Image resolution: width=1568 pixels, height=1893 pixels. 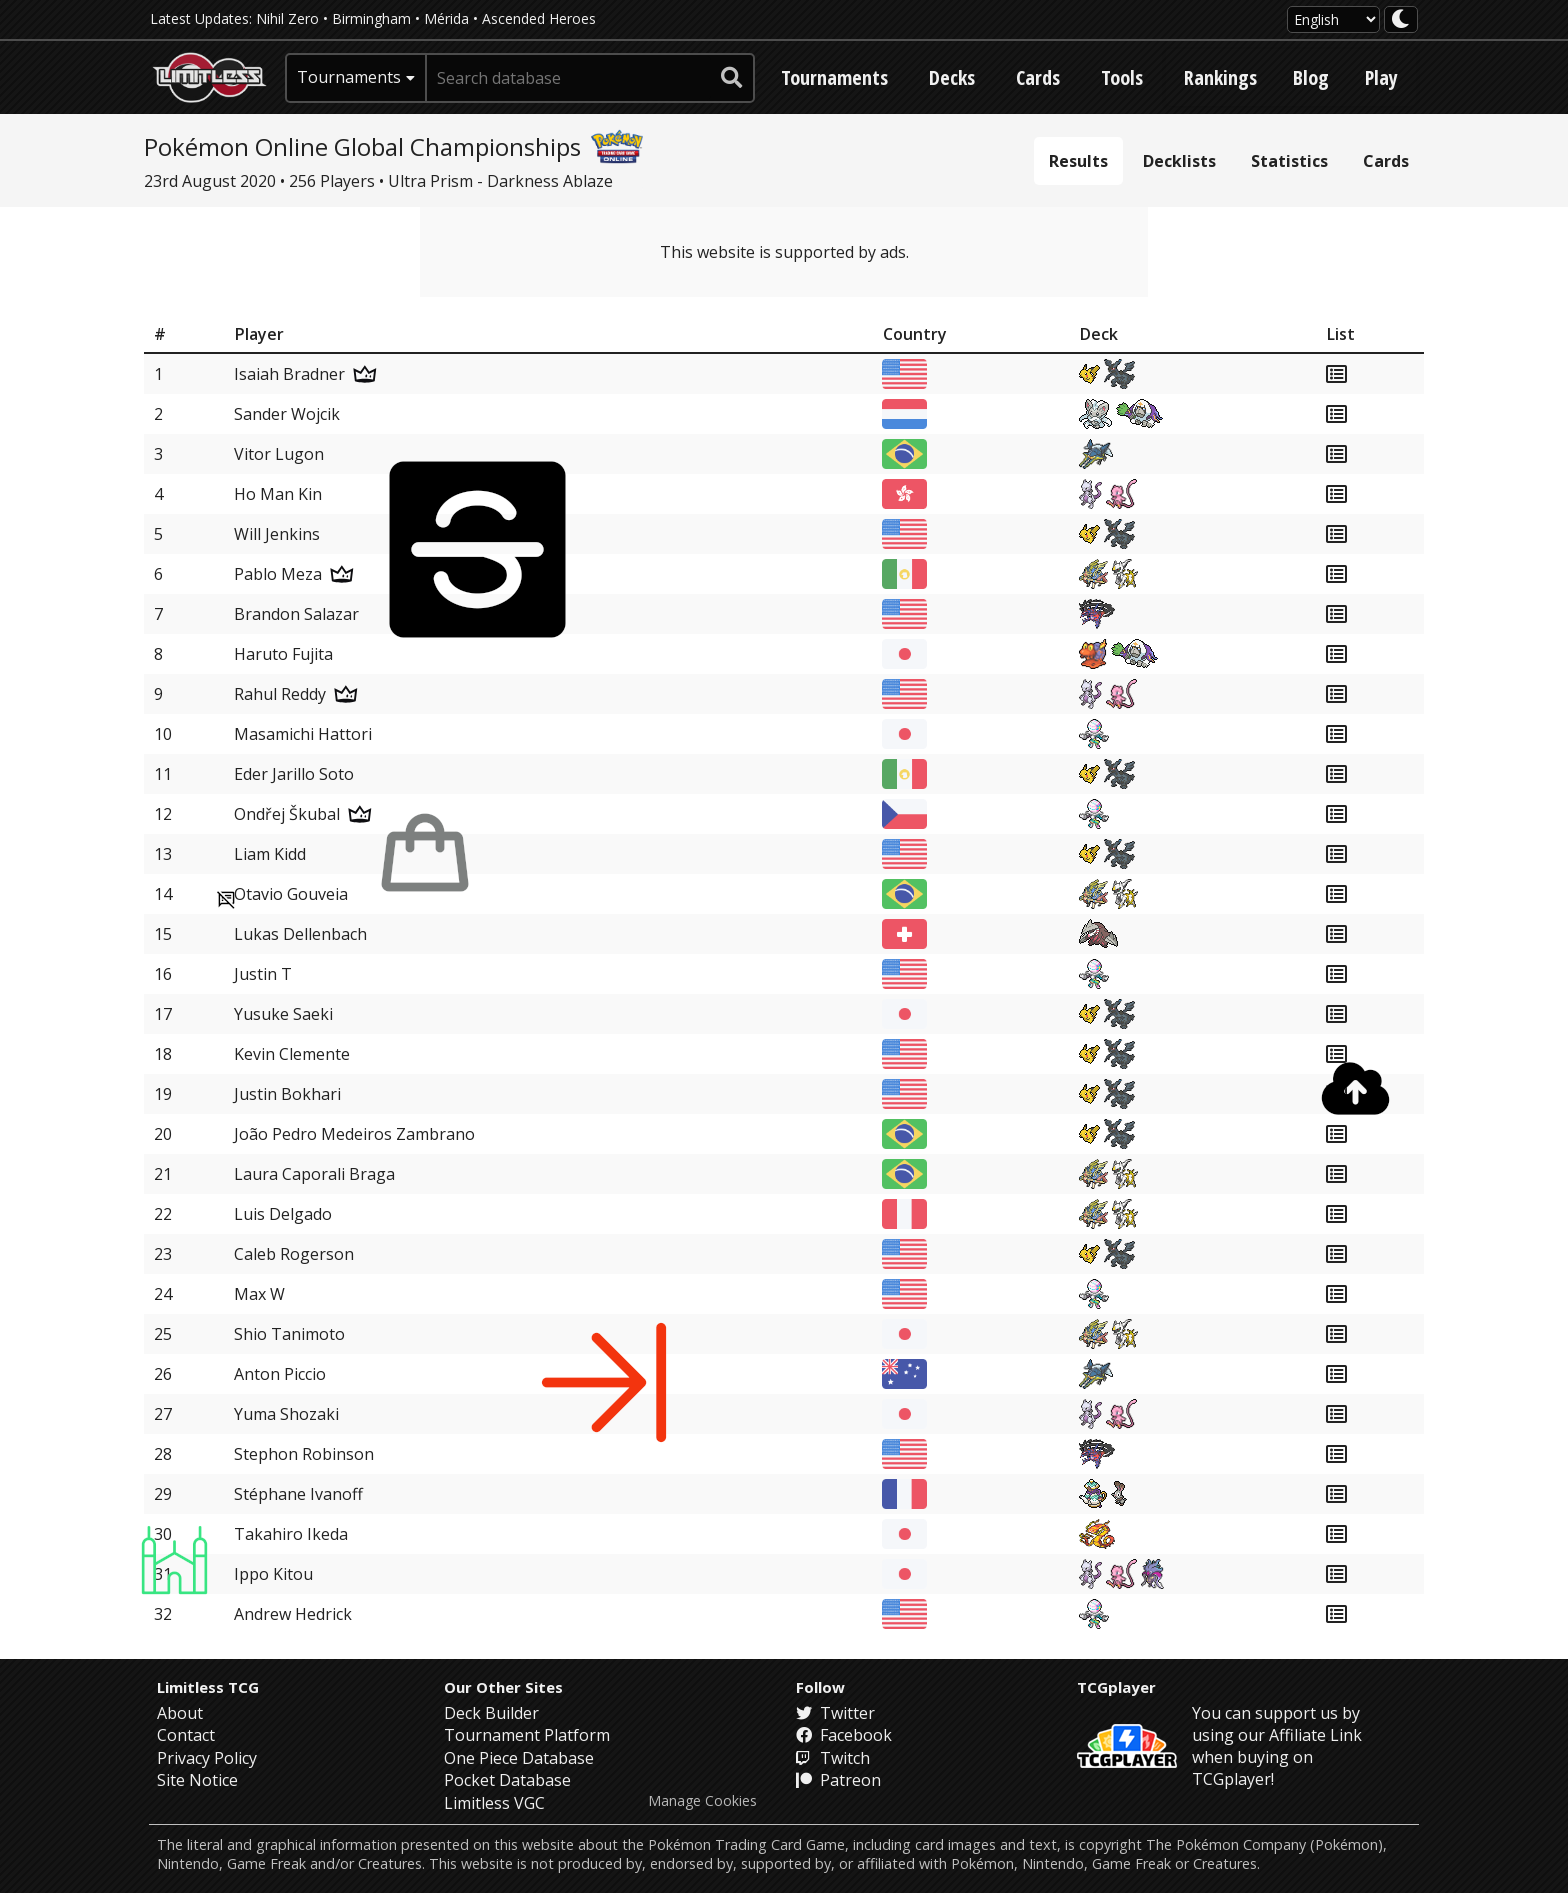 What do you see at coordinates (226, 899) in the screenshot?
I see `mute or disable speaker notes` at bounding box center [226, 899].